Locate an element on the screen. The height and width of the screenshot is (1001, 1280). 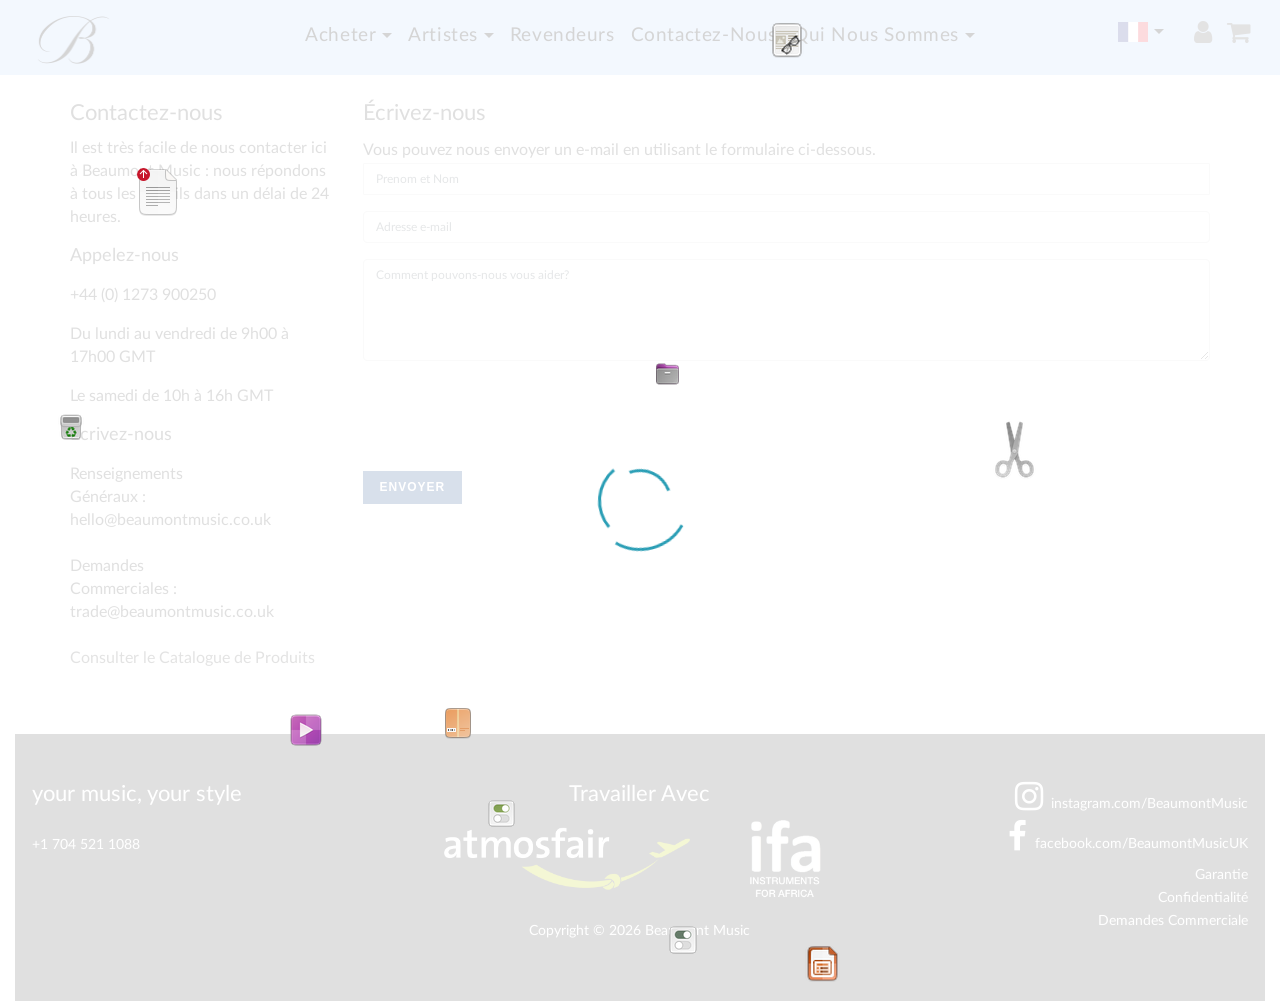
access media codec settings is located at coordinates (306, 730).